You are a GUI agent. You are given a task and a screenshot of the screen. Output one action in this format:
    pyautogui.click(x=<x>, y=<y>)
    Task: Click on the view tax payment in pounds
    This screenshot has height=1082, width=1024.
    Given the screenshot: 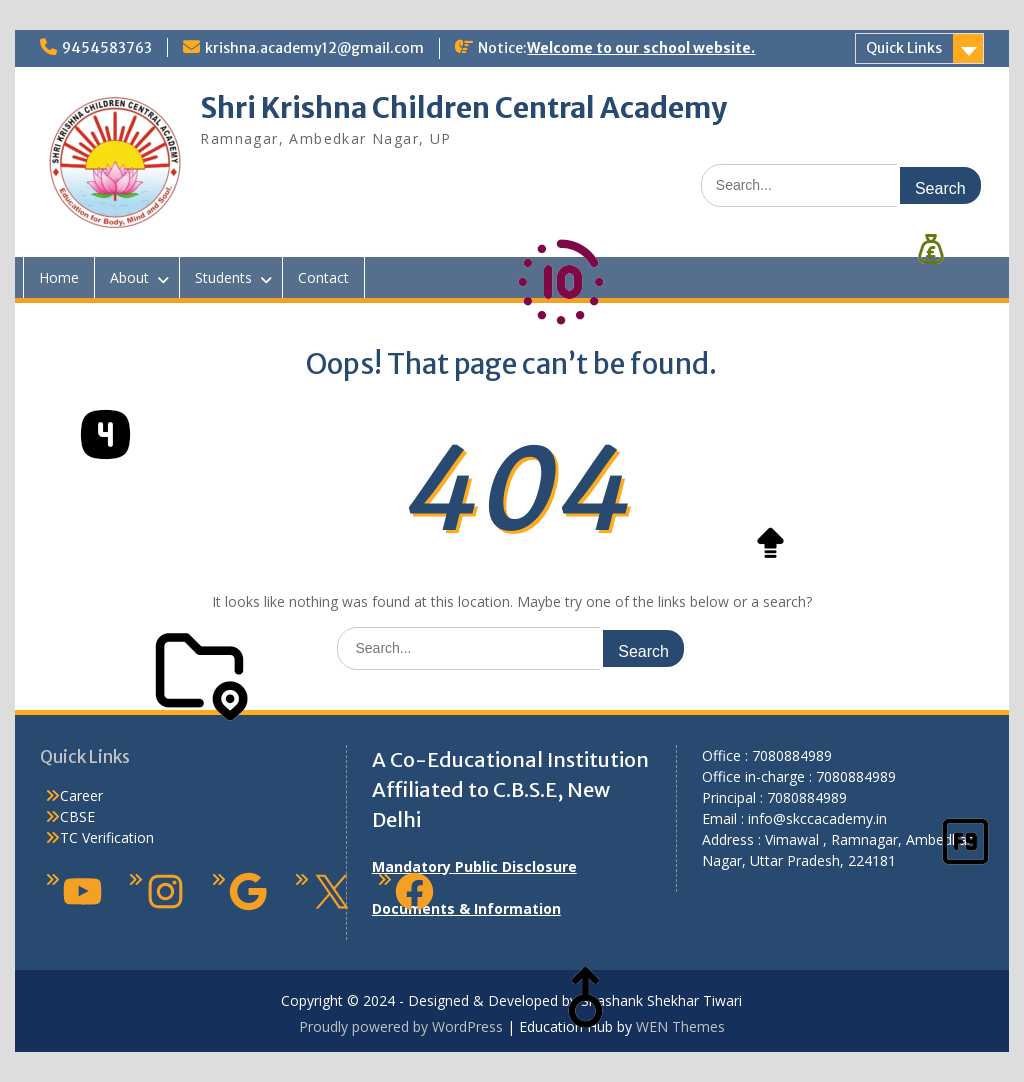 What is the action you would take?
    pyautogui.click(x=931, y=249)
    